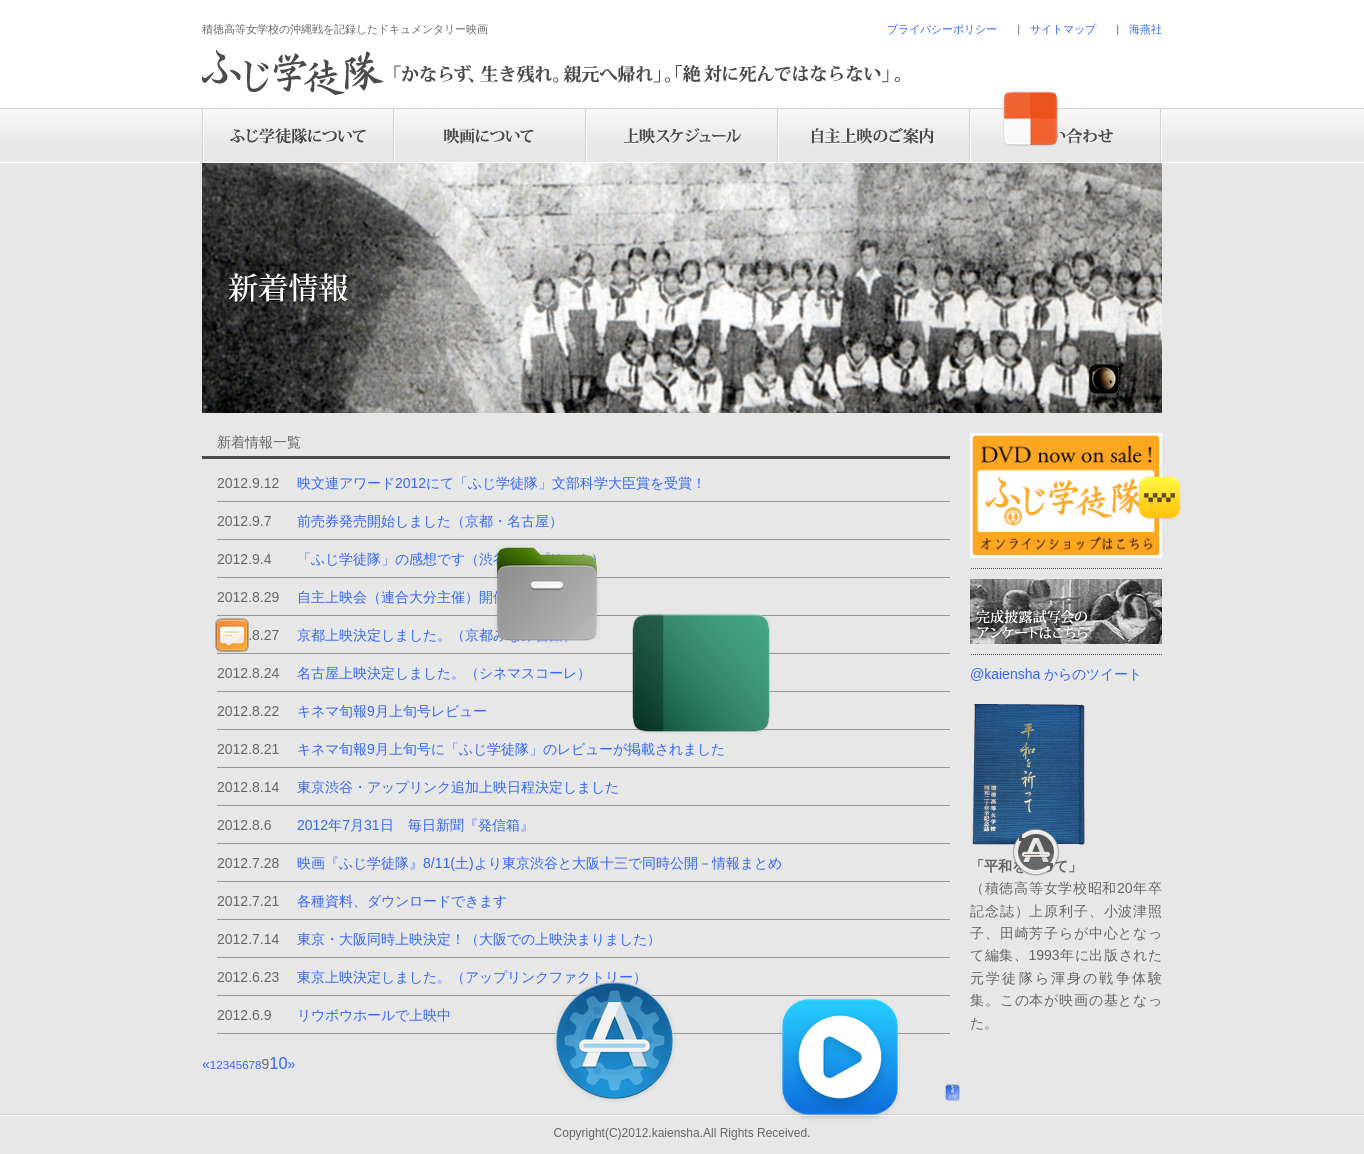 This screenshot has height=1154, width=1364. I want to click on open software properties or driver settings, so click(614, 1040).